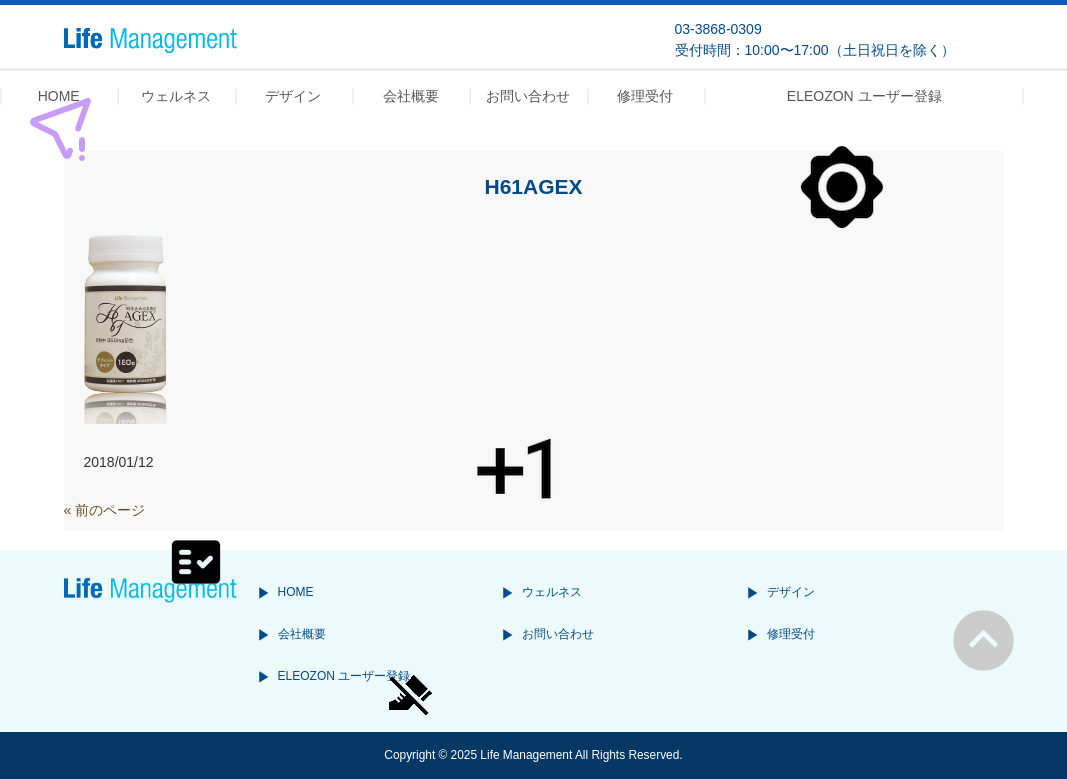 This screenshot has height=779, width=1067. What do you see at coordinates (842, 187) in the screenshot?
I see `increase screen brightness` at bounding box center [842, 187].